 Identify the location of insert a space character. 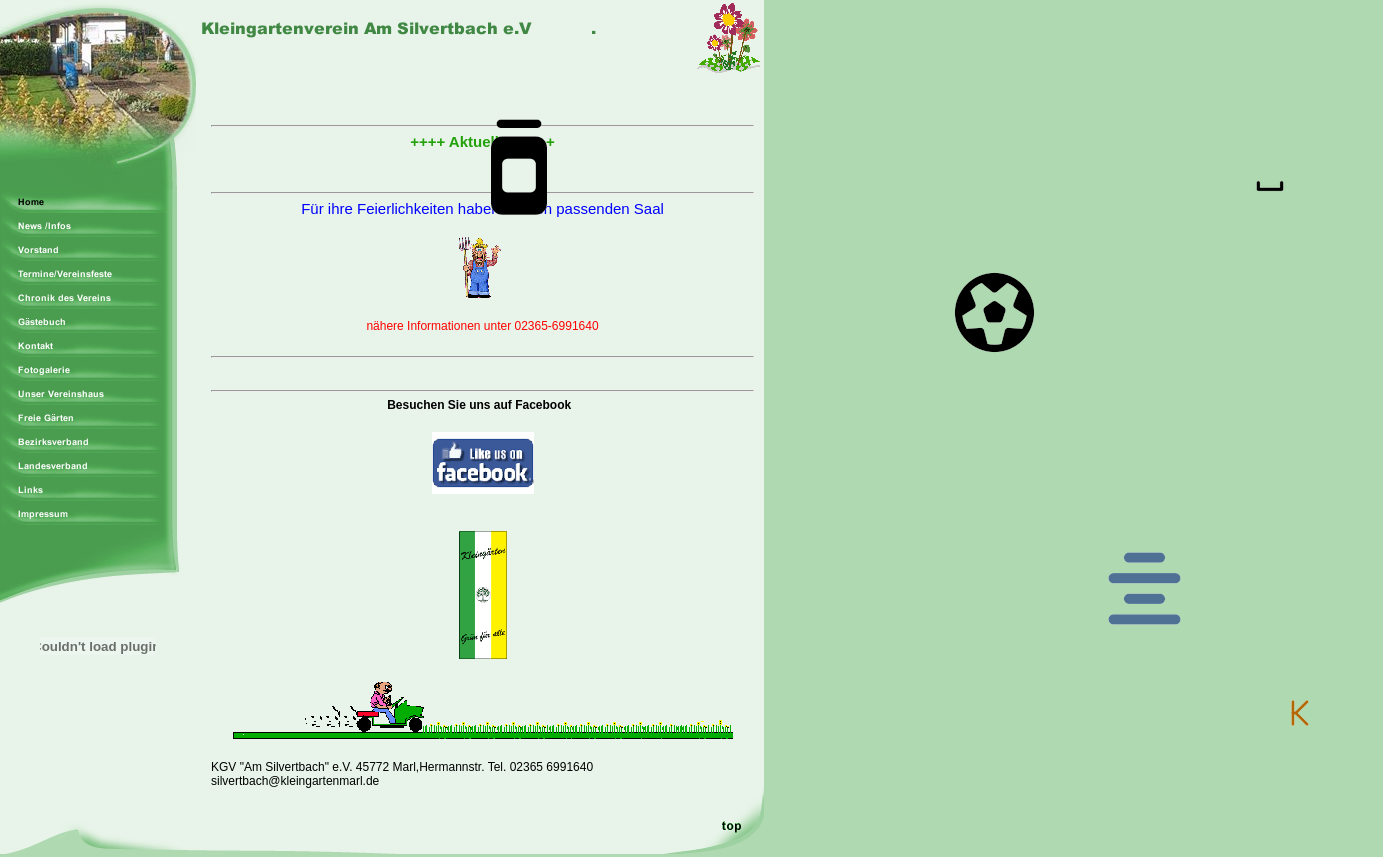
(1270, 186).